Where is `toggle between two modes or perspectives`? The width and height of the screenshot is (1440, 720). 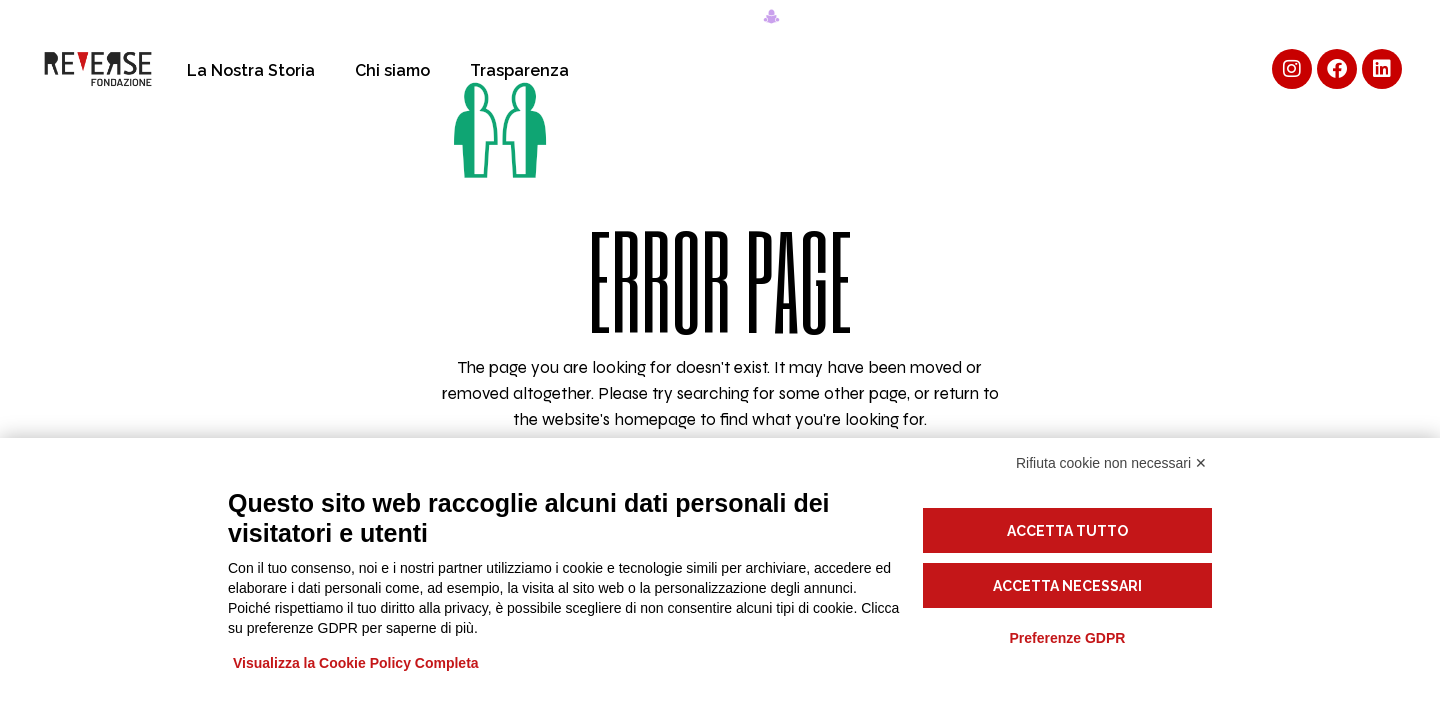 toggle between two modes or perspectives is located at coordinates (499, 129).